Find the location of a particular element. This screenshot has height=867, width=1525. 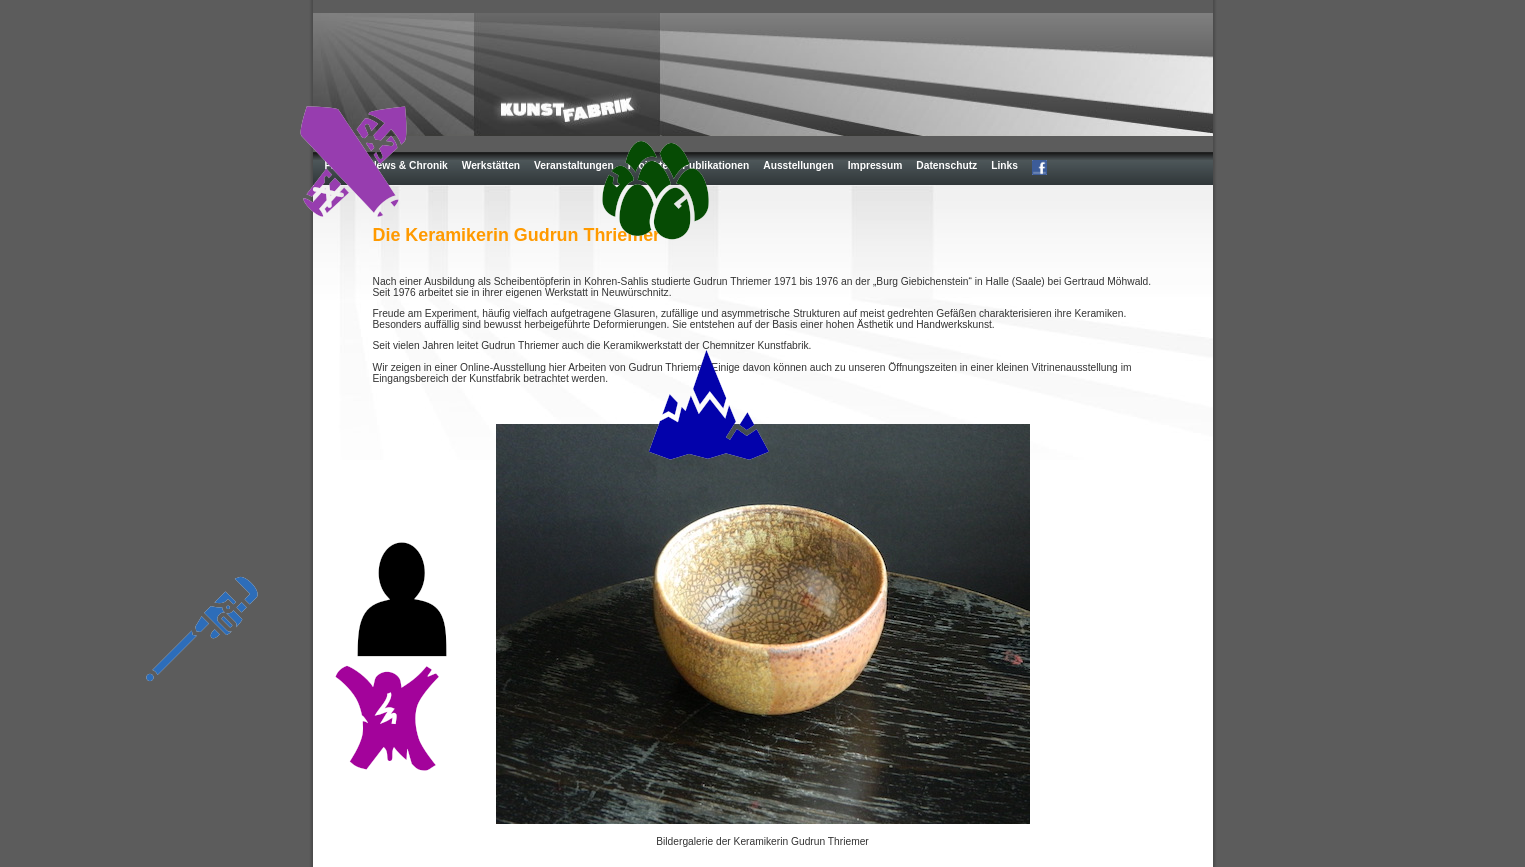

equip arm armor or bracers is located at coordinates (353, 161).